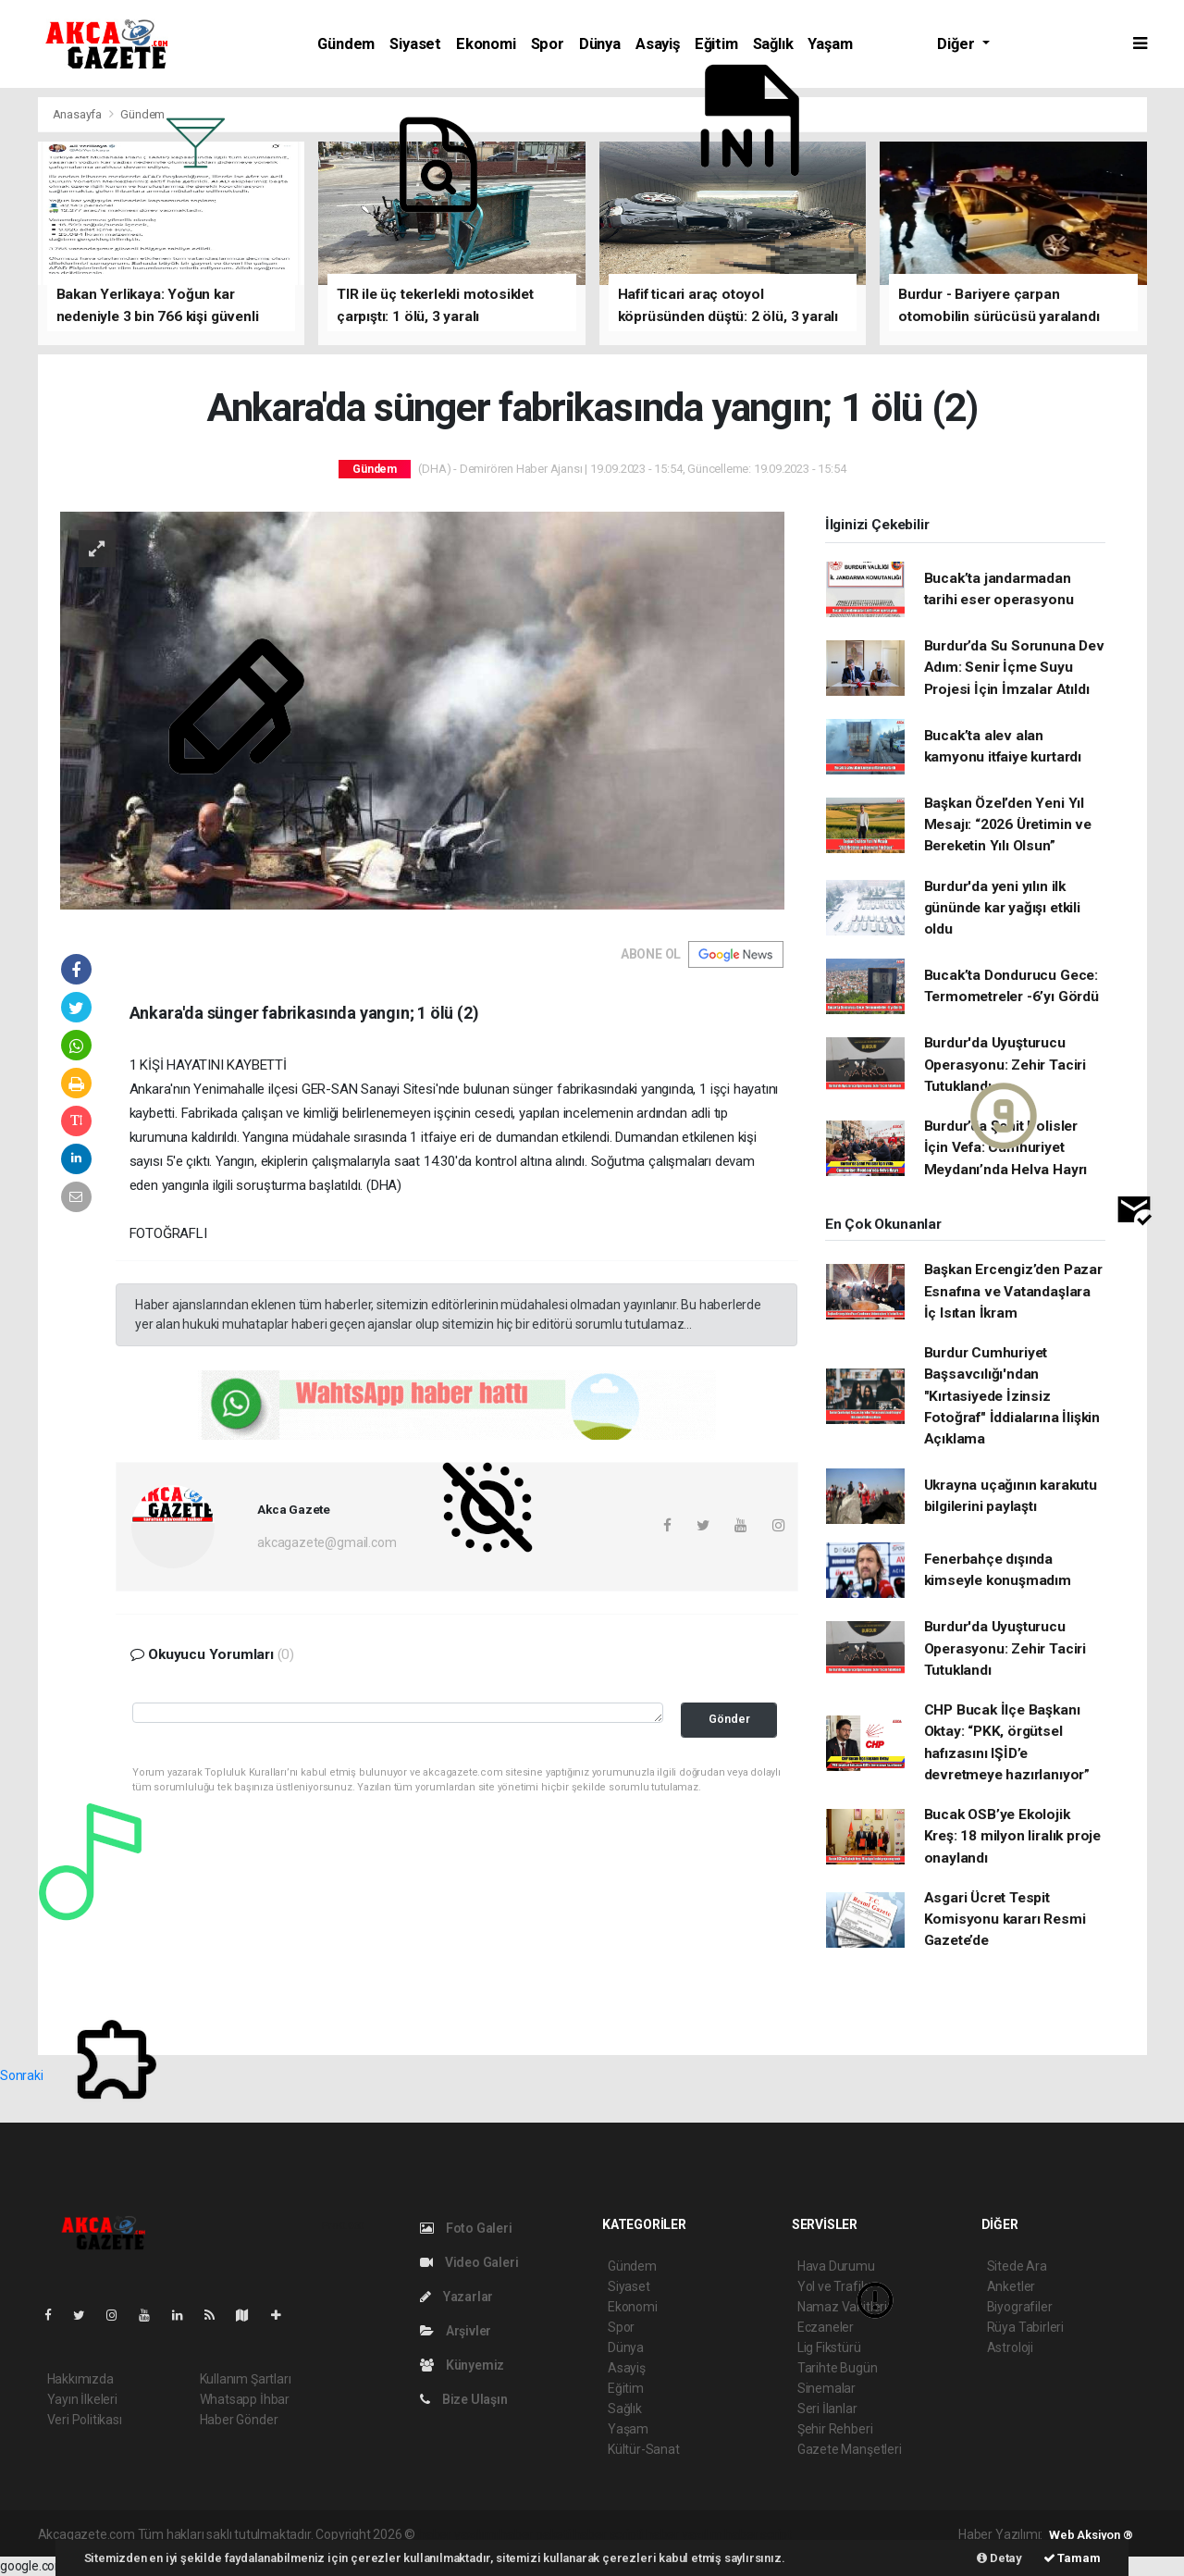 The image size is (1184, 2576). What do you see at coordinates (1004, 1116) in the screenshot?
I see `indicates item number 9 in a numbered list or sequence` at bounding box center [1004, 1116].